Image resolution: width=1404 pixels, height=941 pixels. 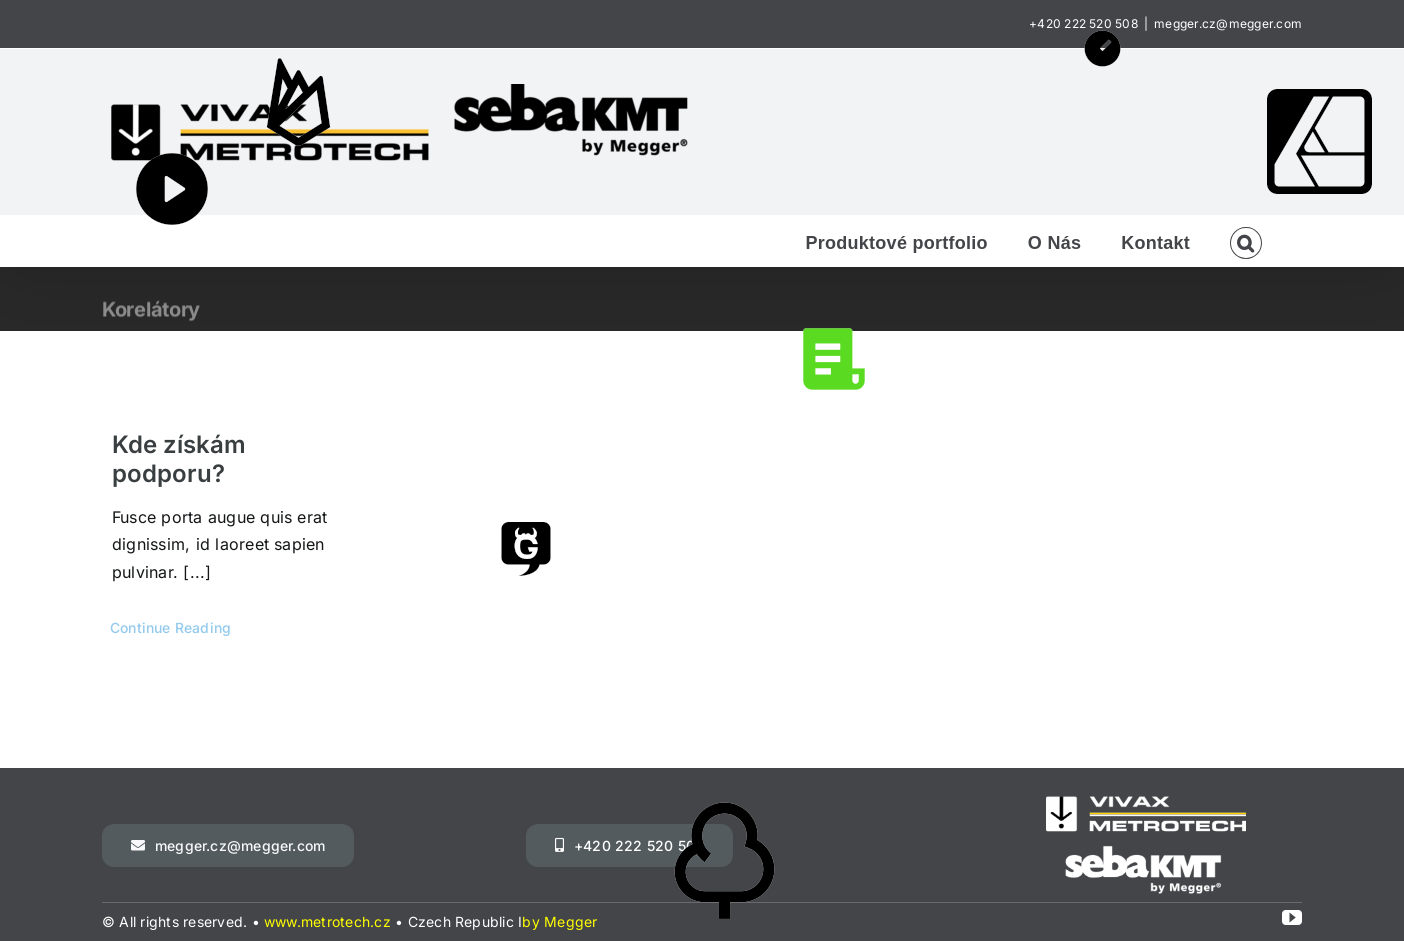 I want to click on open Affinity Designer application, so click(x=1319, y=141).